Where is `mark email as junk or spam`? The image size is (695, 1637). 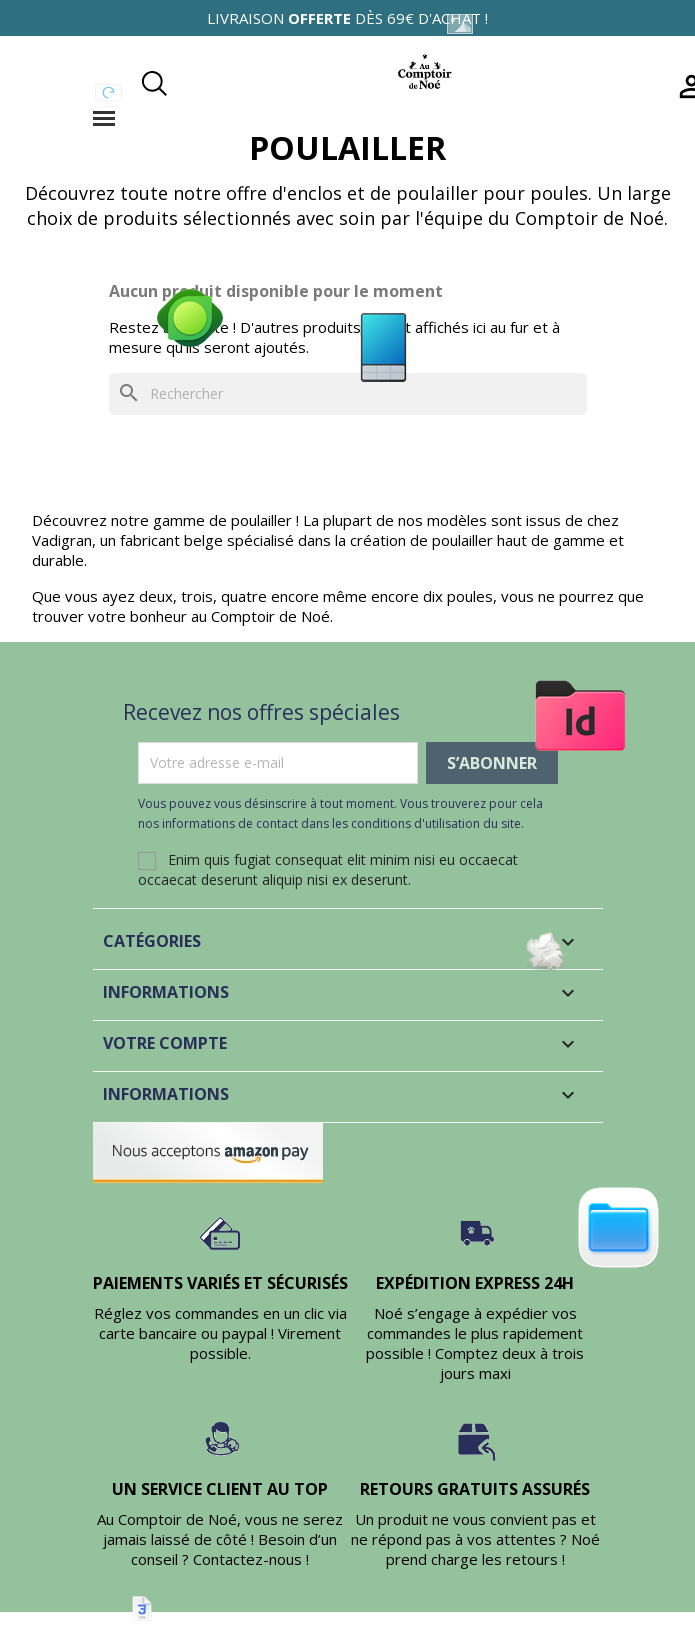
mark email as junk or spam is located at coordinates (546, 952).